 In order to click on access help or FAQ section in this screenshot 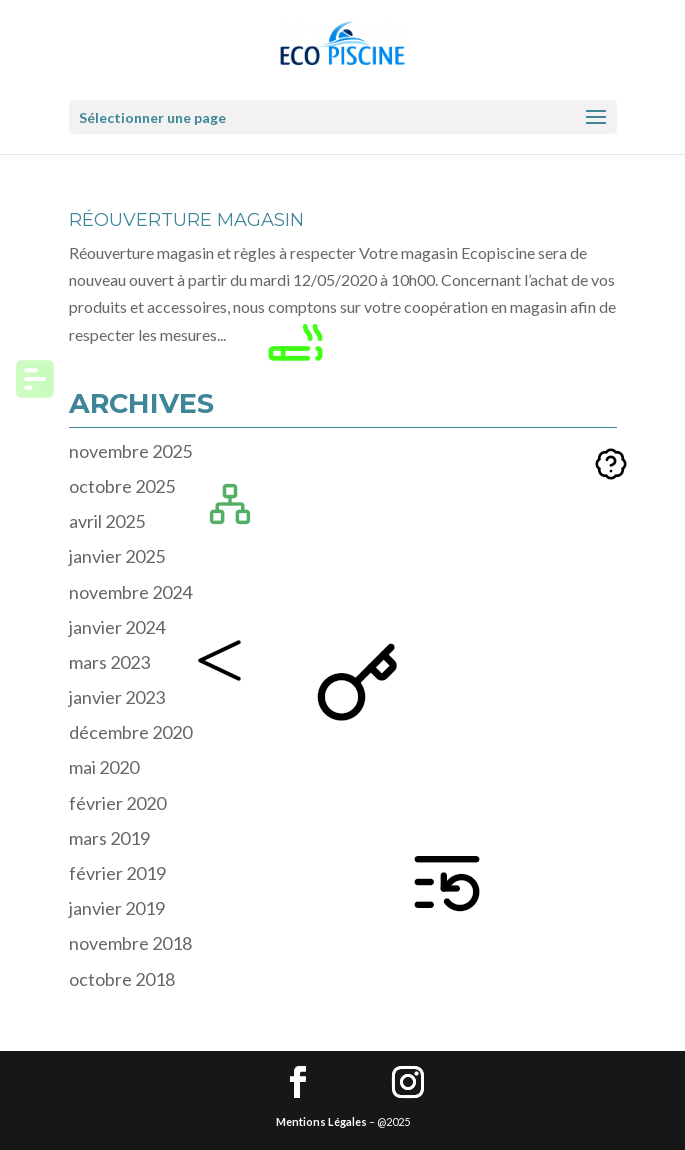, I will do `click(611, 464)`.